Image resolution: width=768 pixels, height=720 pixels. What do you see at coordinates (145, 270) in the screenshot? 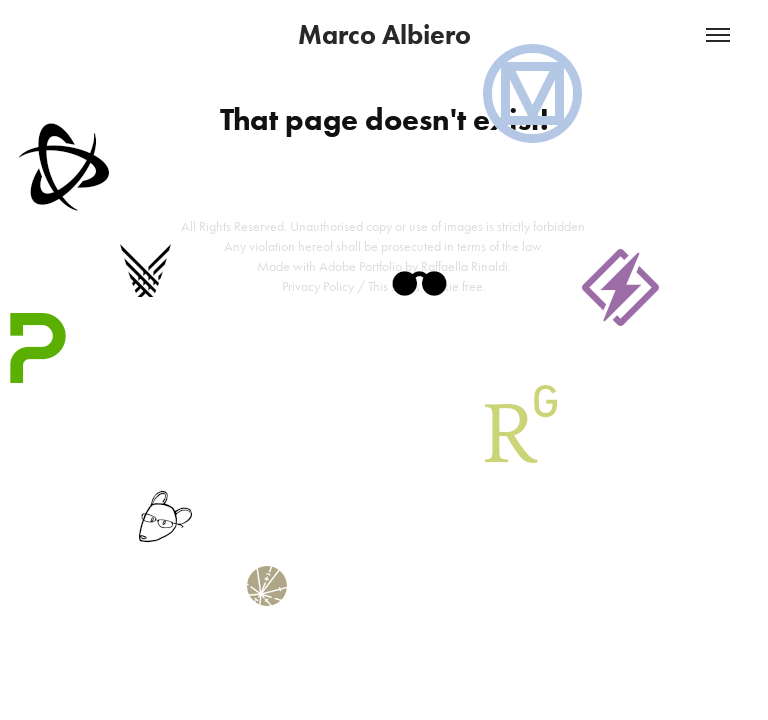
I see `the game awards official logo` at bounding box center [145, 270].